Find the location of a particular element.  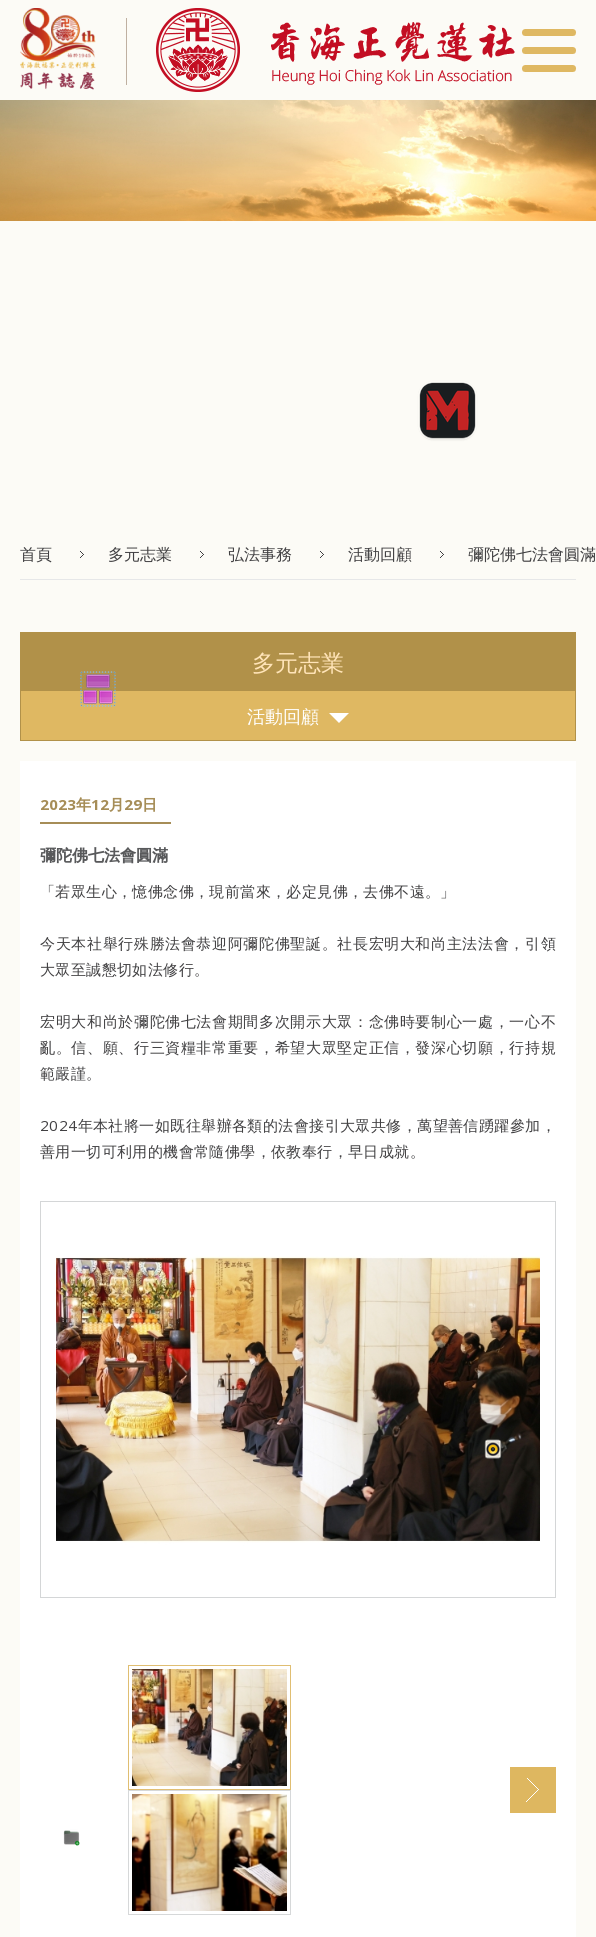

open rhythmbox music player is located at coordinates (493, 1449).